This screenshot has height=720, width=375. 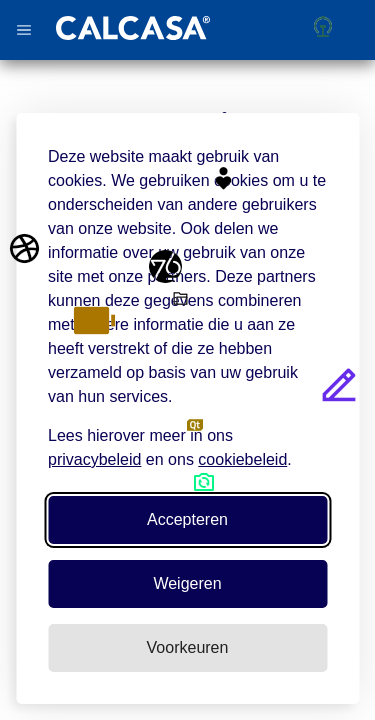 I want to click on visit dribbble profile or portfolio, so click(x=24, y=248).